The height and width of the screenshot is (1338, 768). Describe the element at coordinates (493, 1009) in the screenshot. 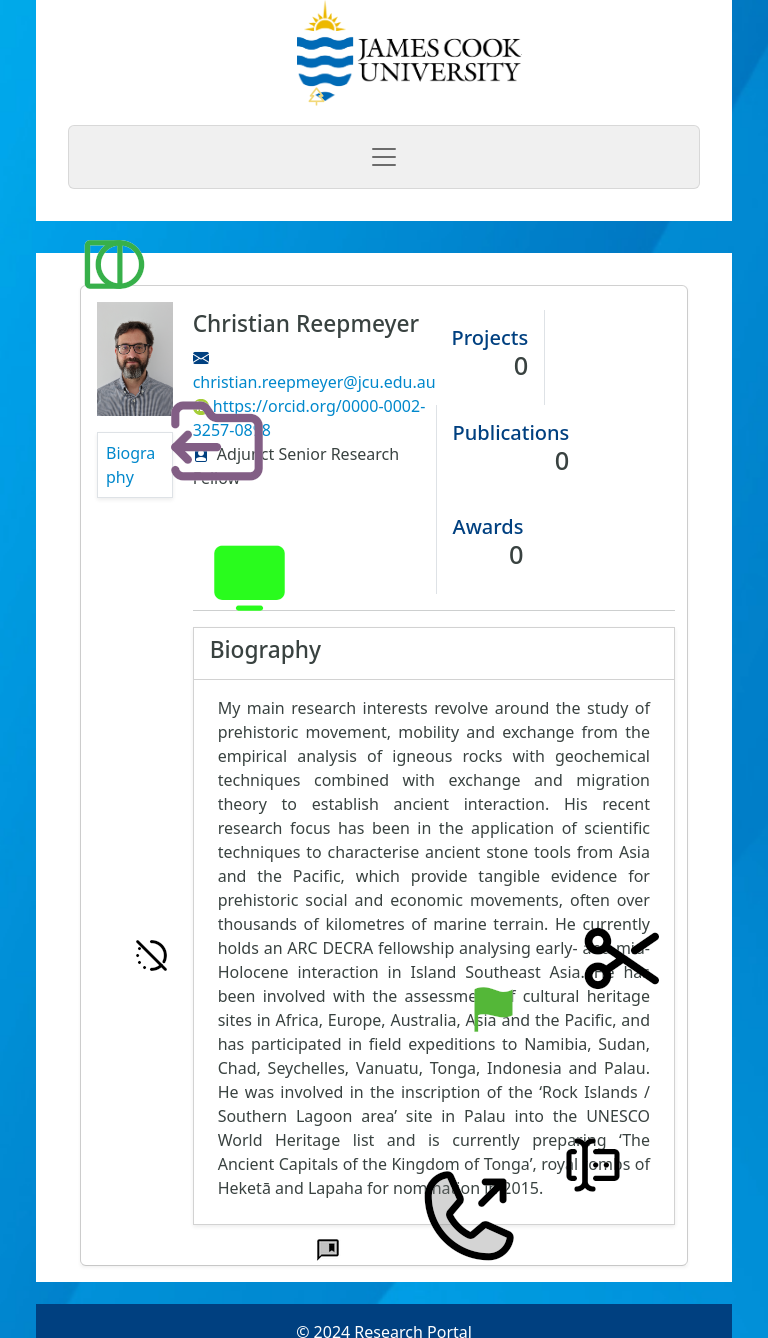

I see `flag or mark an item for follow-up` at that location.